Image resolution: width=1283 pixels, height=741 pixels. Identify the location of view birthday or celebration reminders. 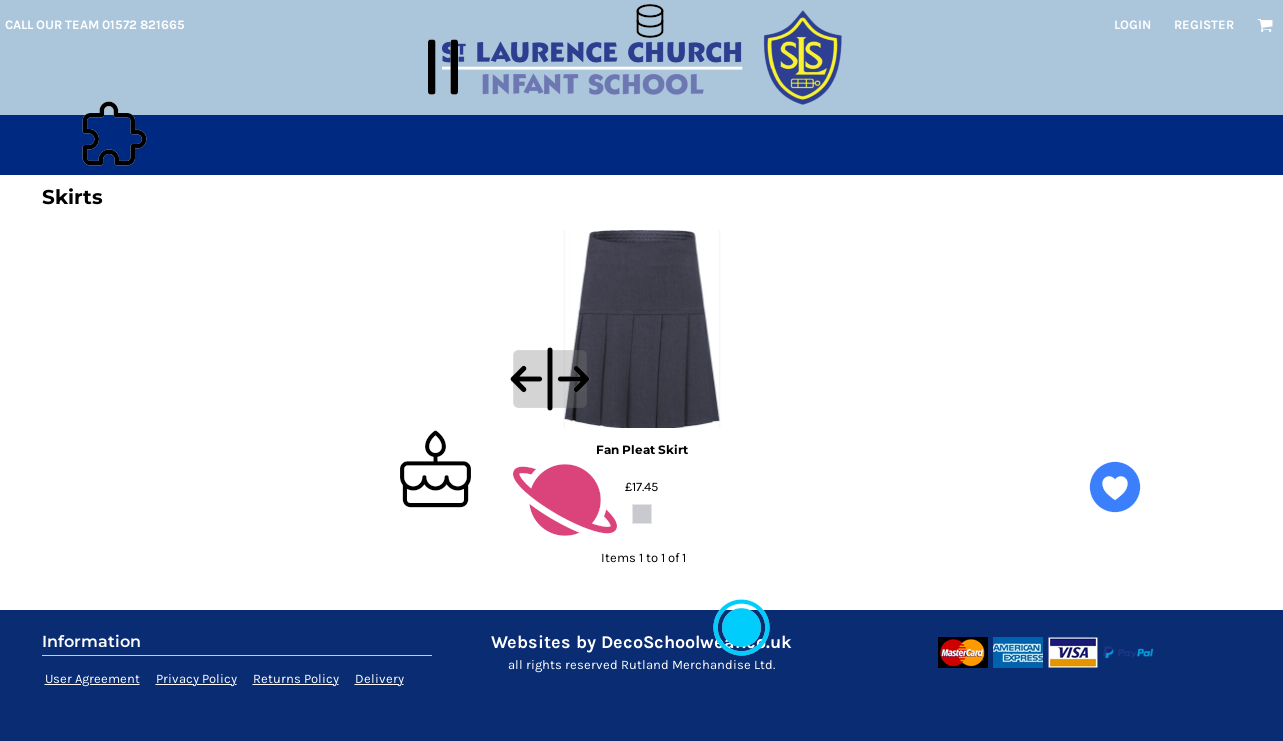
(435, 474).